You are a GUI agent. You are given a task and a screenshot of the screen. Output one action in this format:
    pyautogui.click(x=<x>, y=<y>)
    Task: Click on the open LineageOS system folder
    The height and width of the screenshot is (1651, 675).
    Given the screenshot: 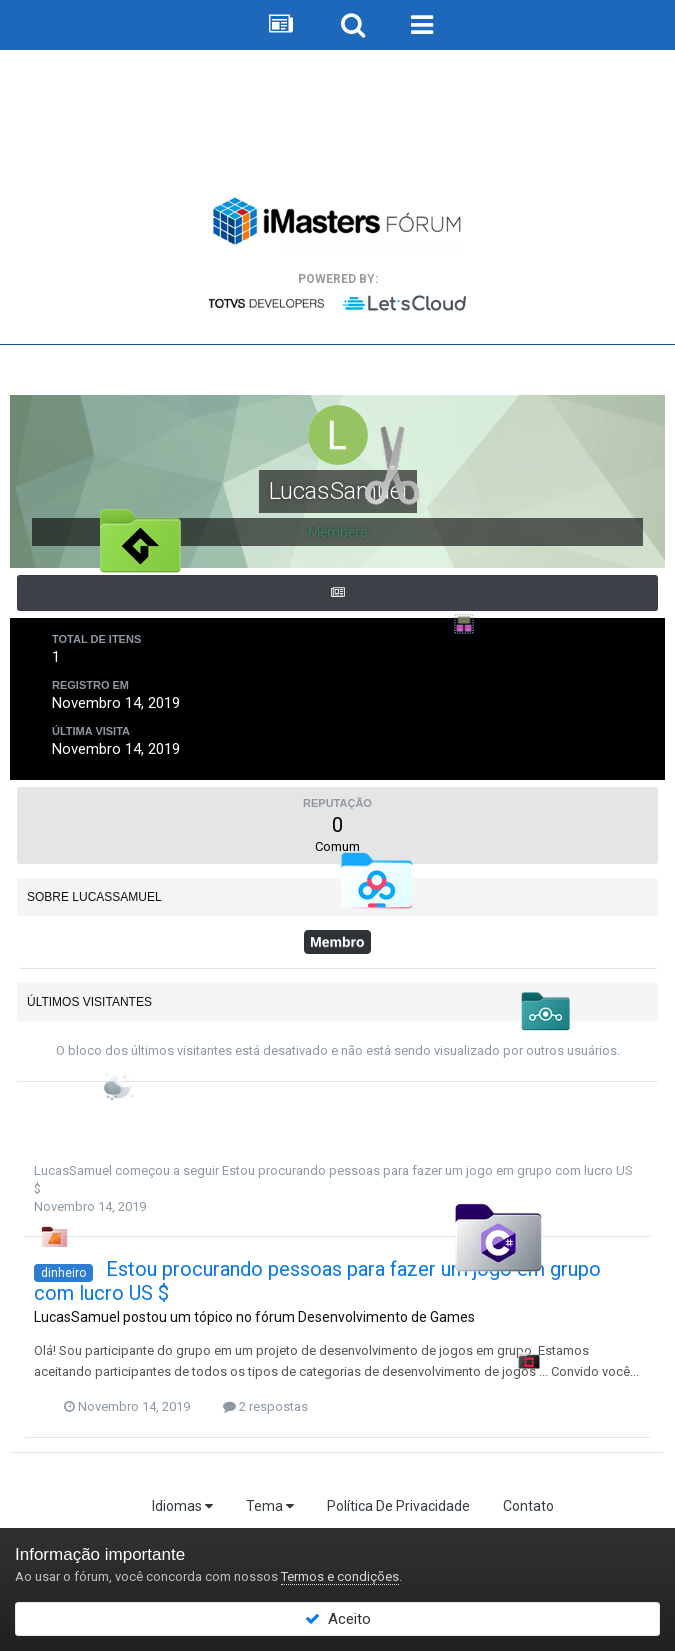 What is the action you would take?
    pyautogui.click(x=545, y=1012)
    